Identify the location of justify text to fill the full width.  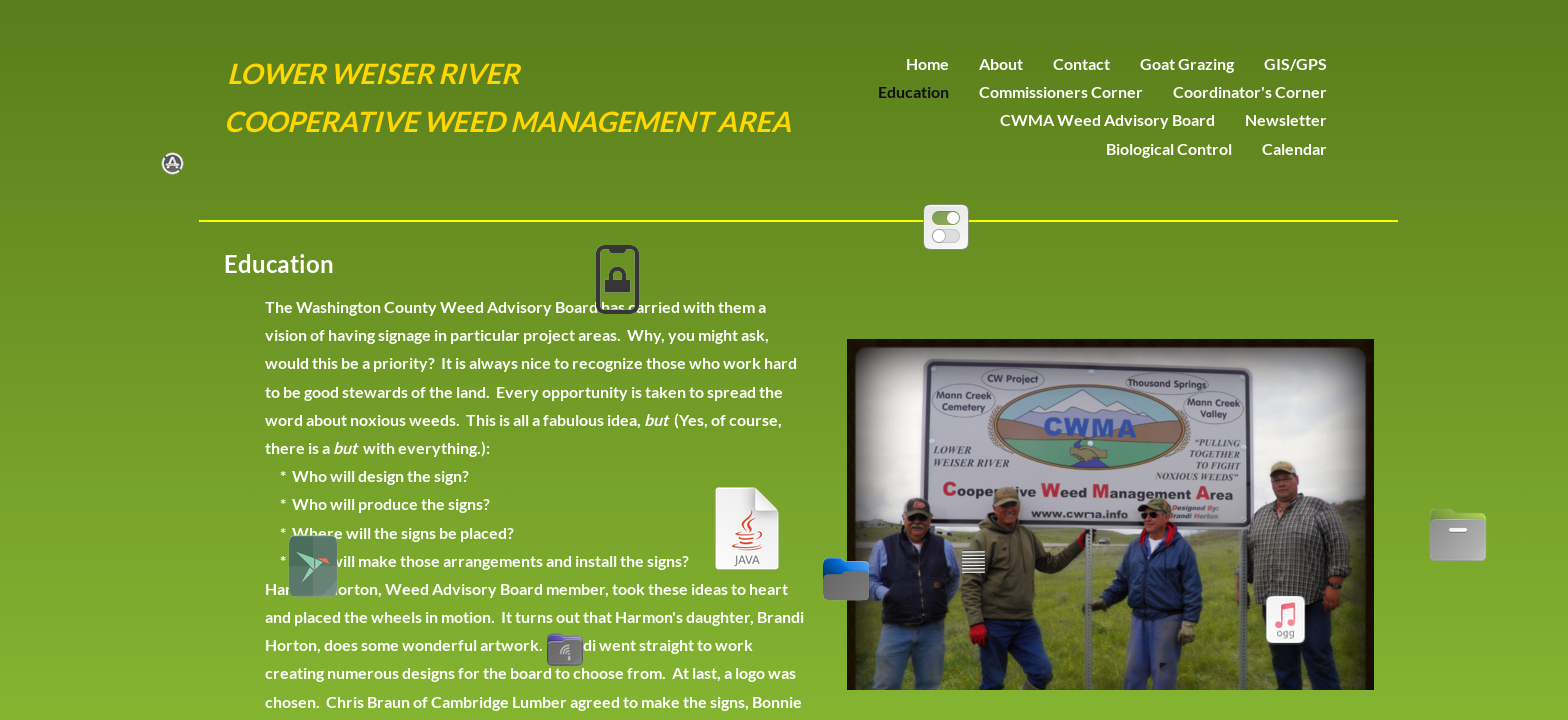
(973, 561).